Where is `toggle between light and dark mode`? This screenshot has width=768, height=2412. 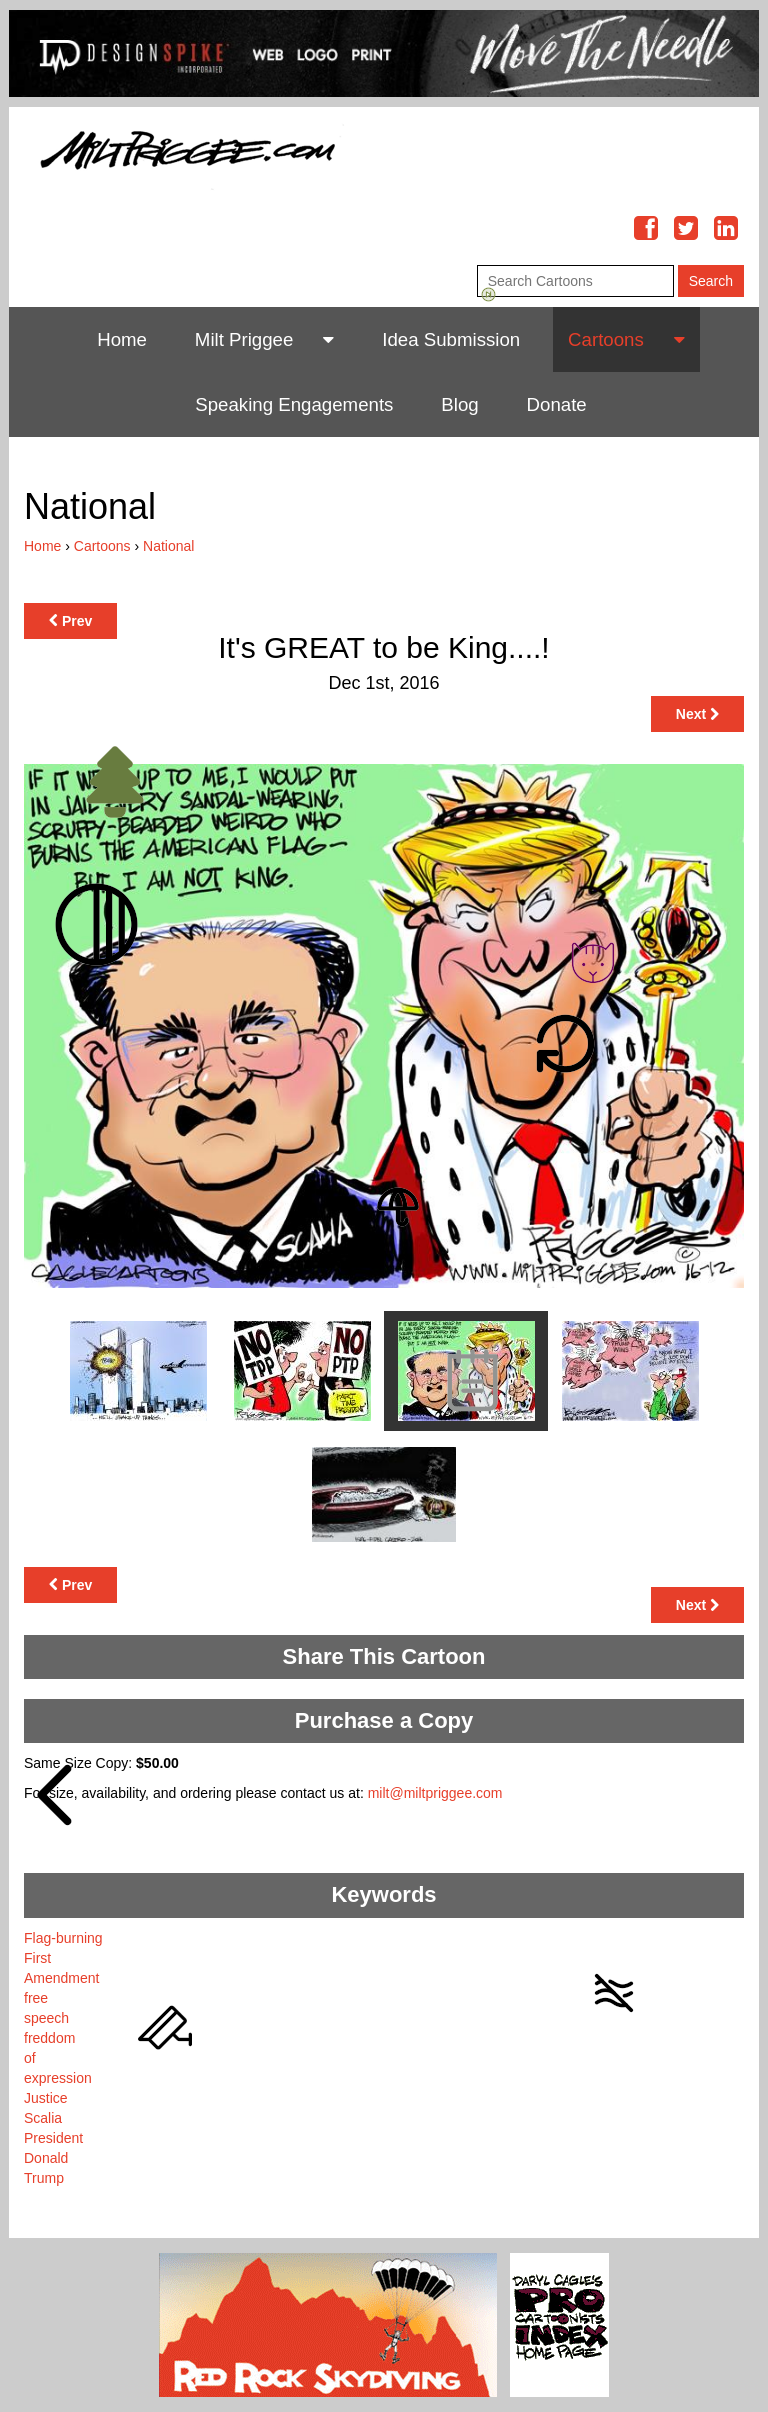 toggle between light and dark mode is located at coordinates (96, 924).